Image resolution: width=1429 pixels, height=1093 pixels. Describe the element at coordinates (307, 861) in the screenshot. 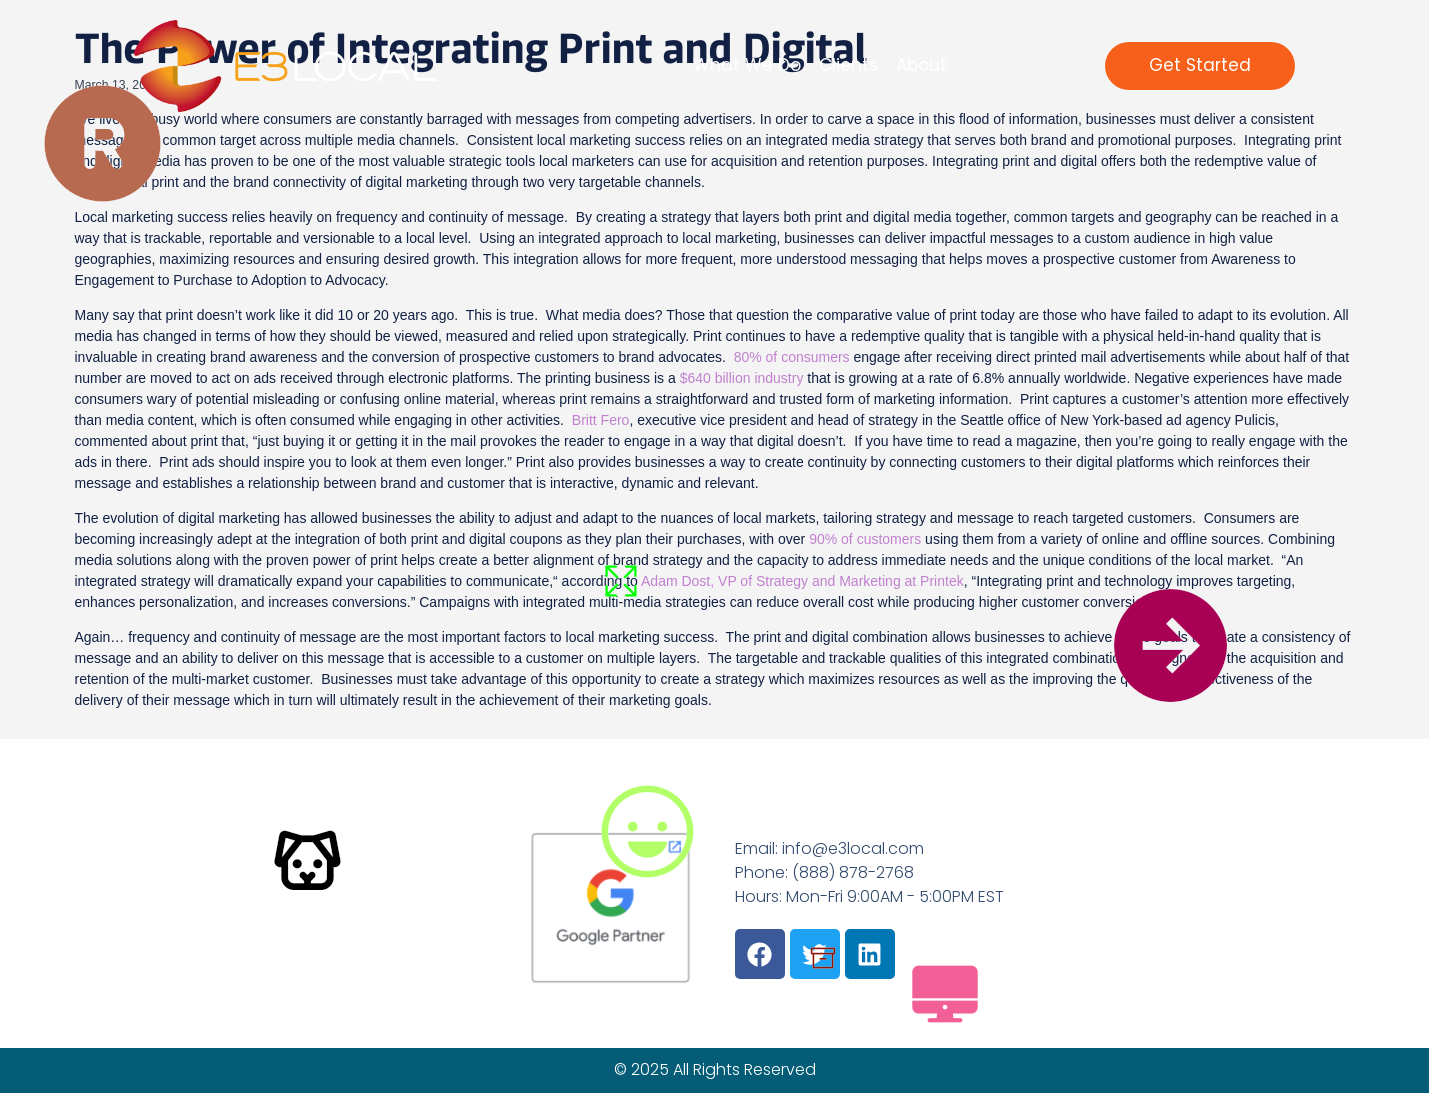

I see `access pet-related features or settings` at that location.